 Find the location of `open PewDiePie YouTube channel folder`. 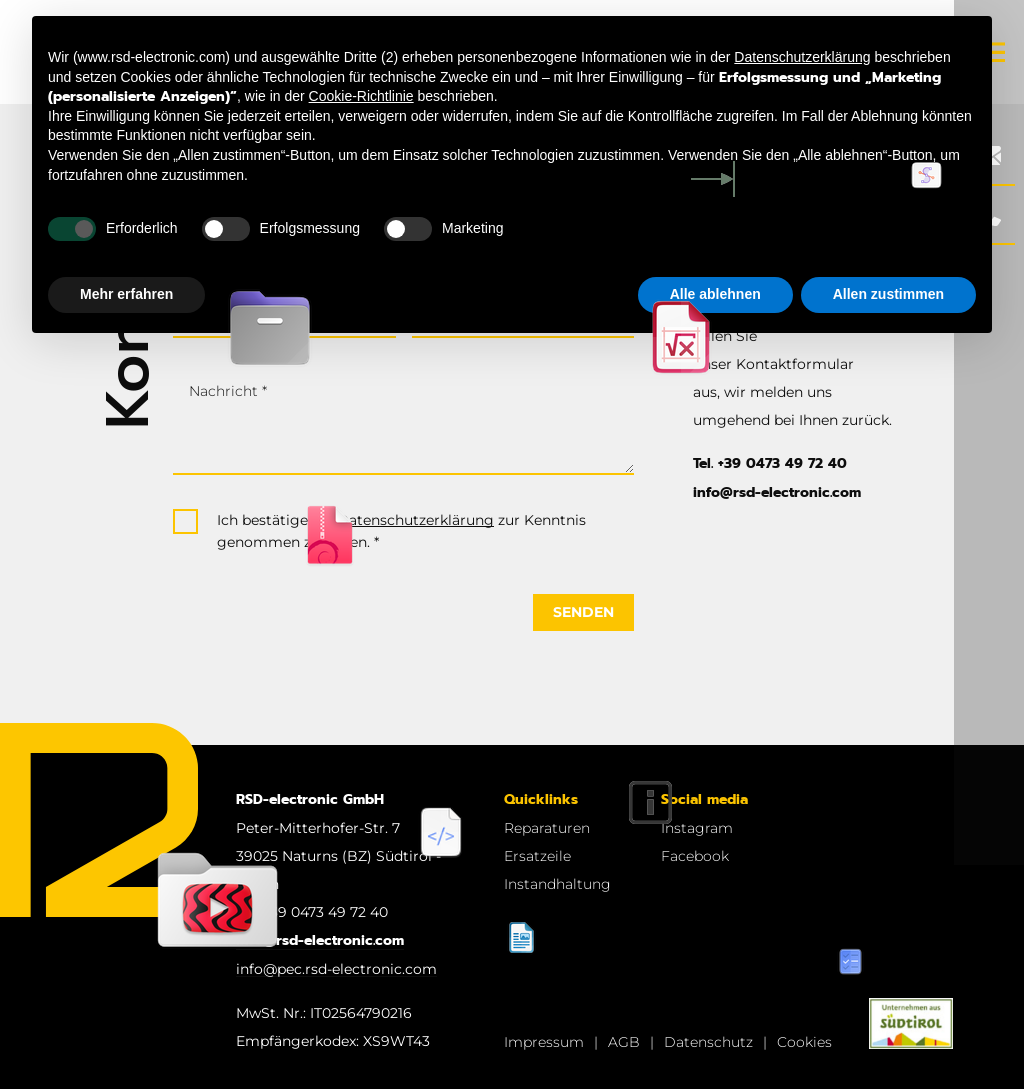

open PewDiePie YouTube channel folder is located at coordinates (217, 903).